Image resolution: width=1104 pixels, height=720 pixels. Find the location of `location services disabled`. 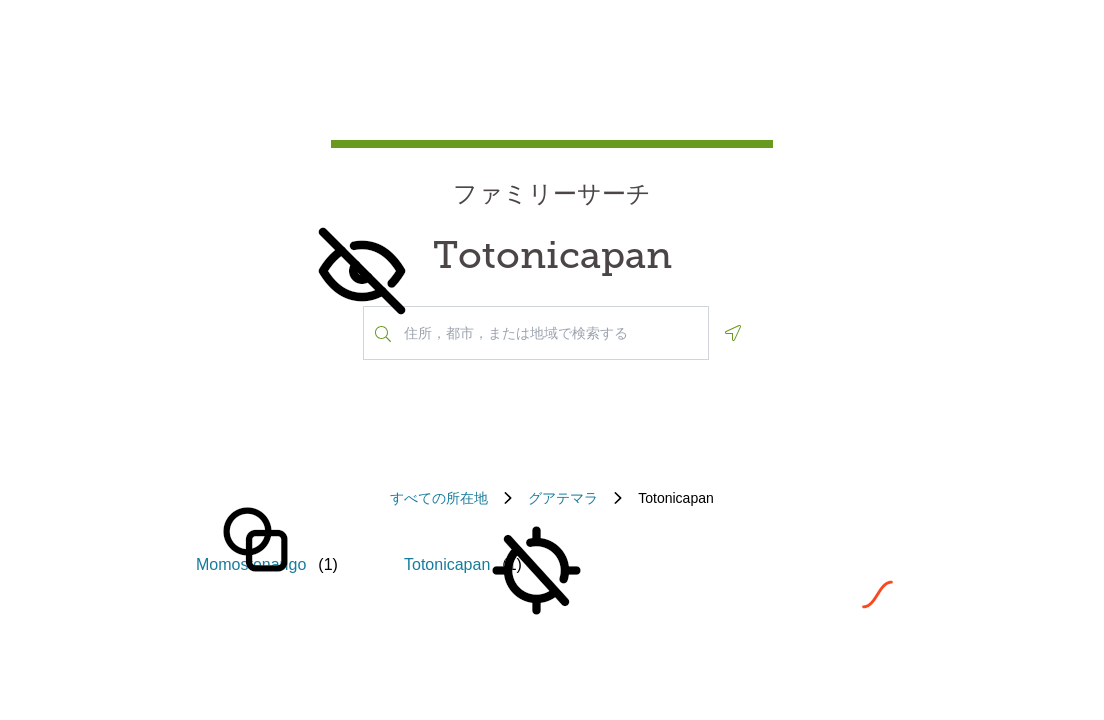

location services disabled is located at coordinates (536, 570).